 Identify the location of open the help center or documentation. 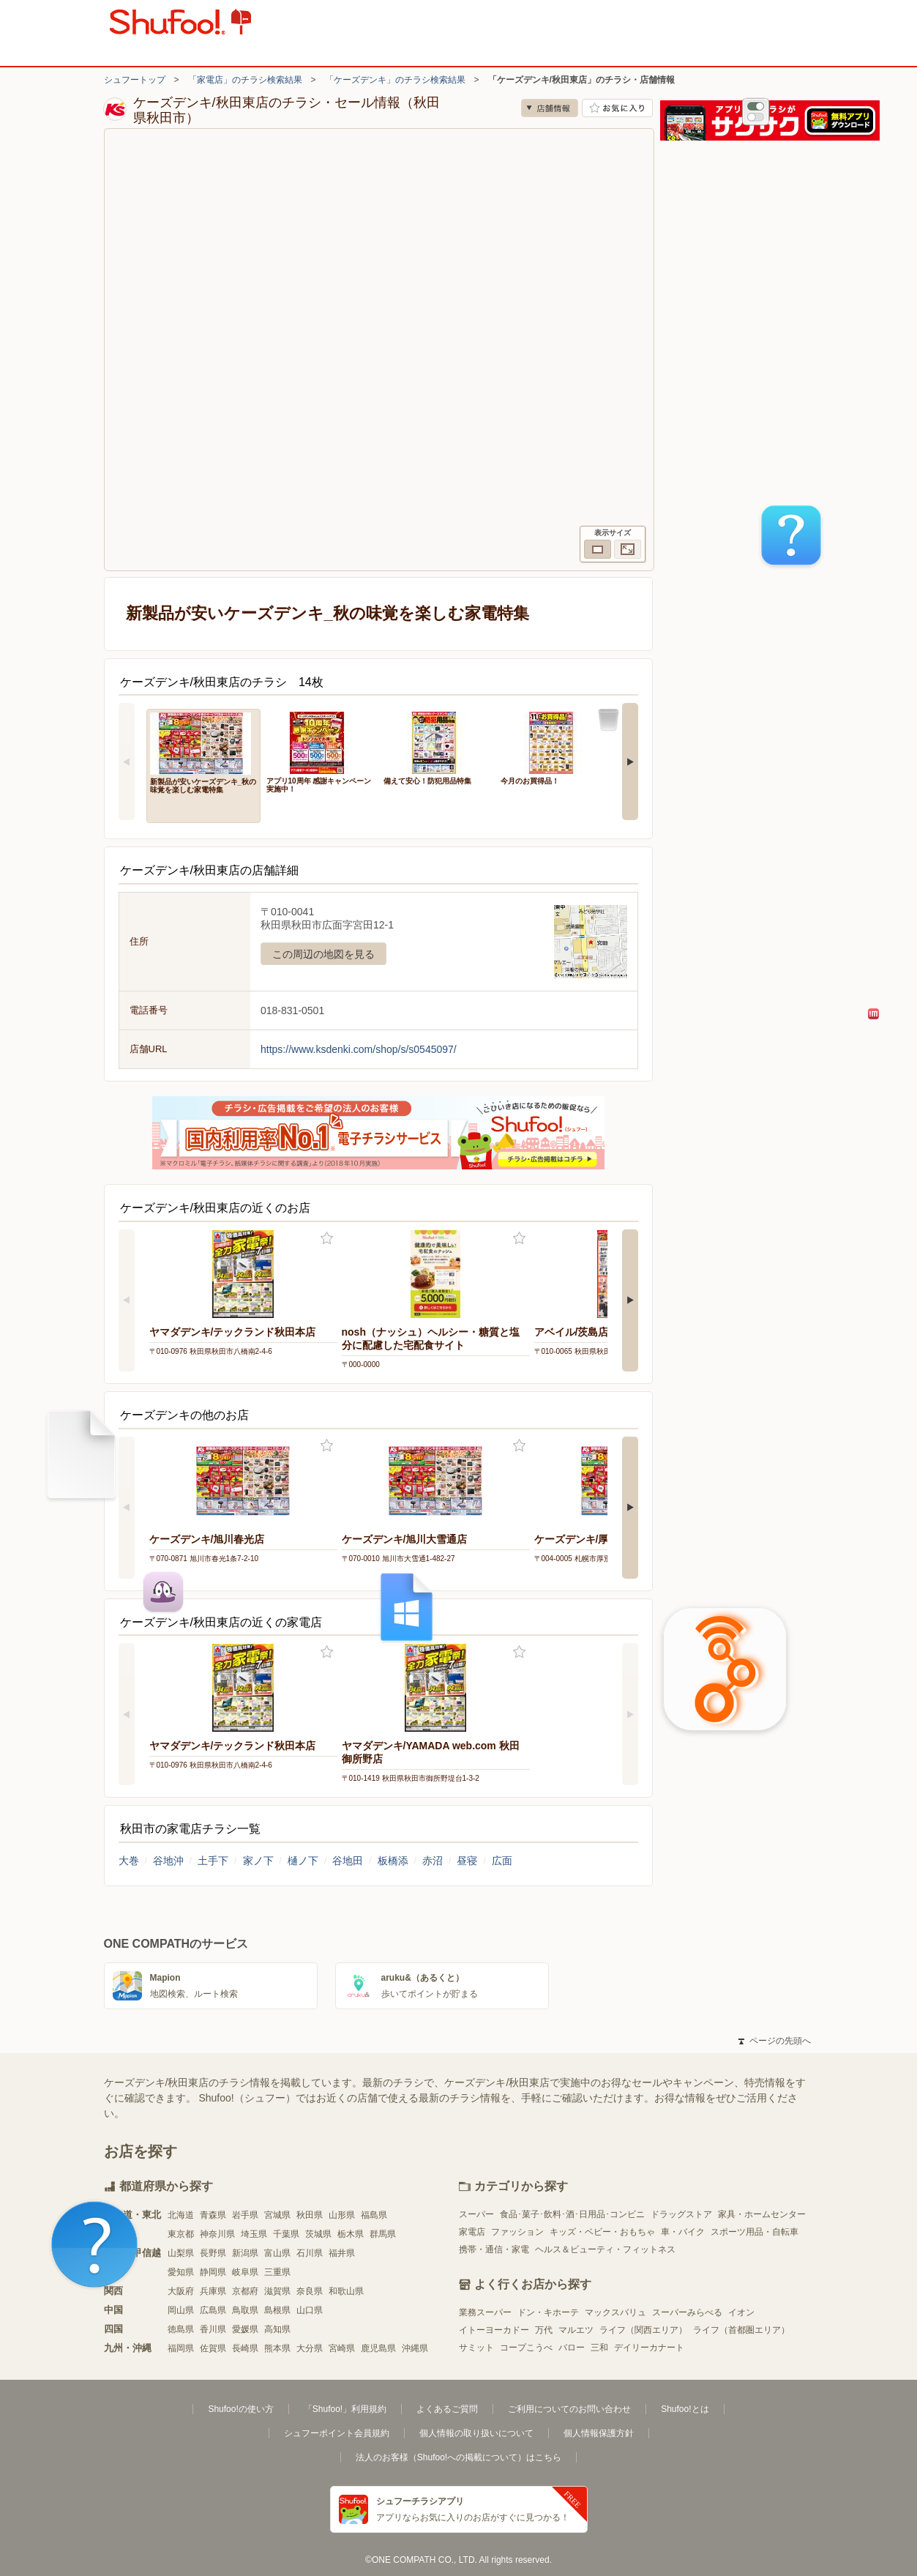
(94, 2244).